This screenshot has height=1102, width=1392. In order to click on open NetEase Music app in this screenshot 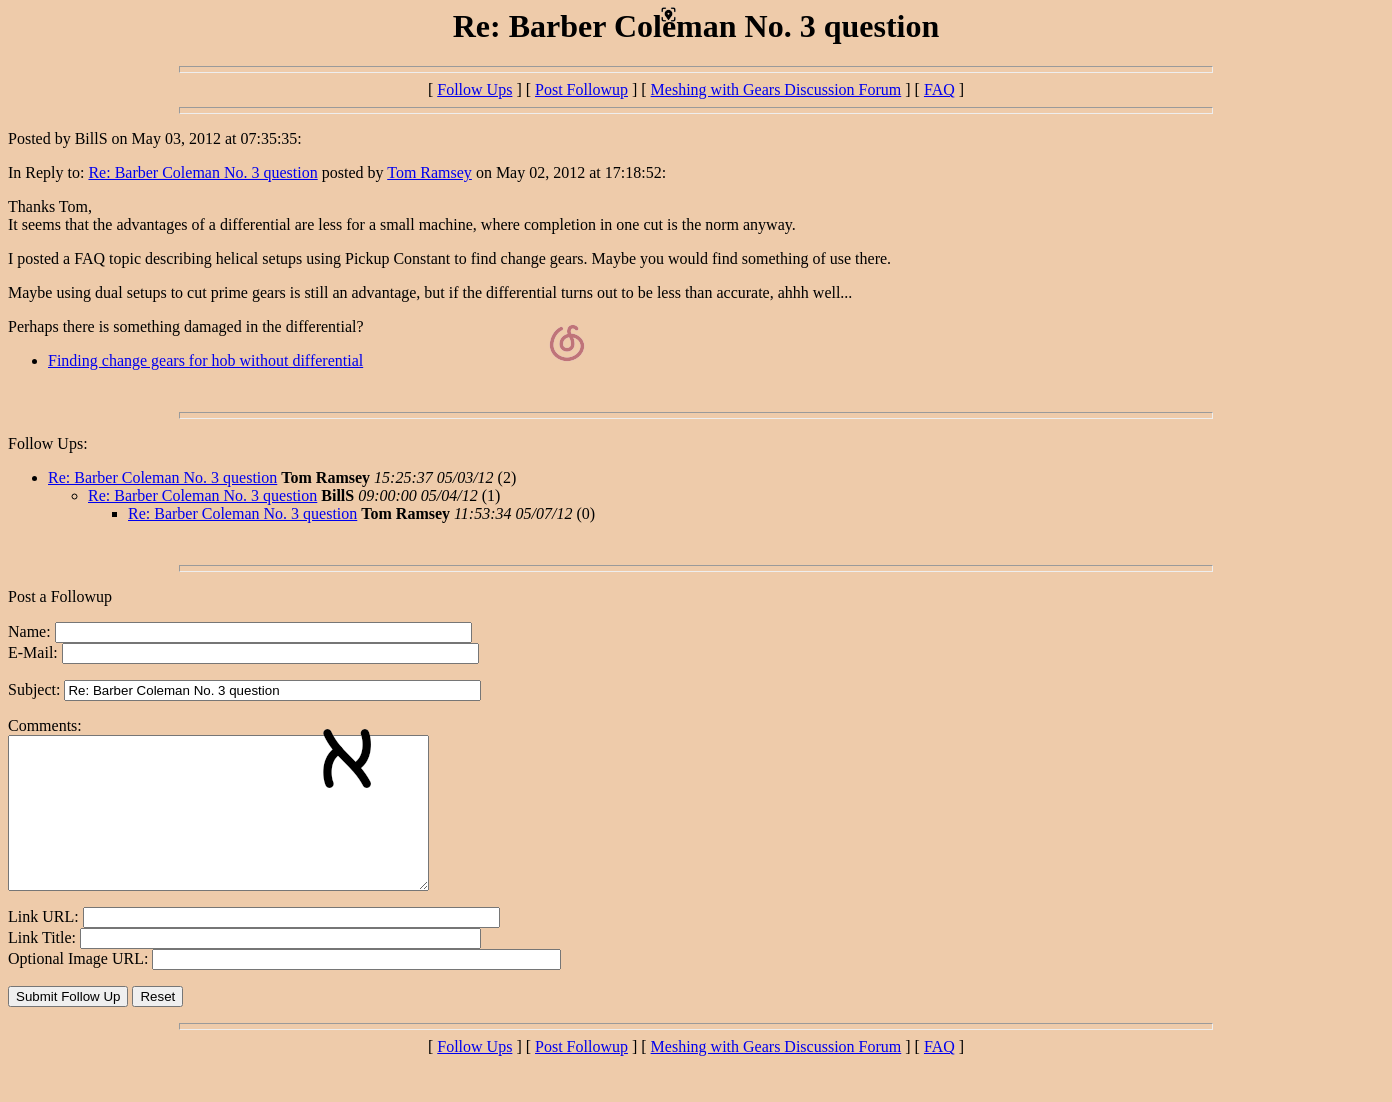, I will do `click(567, 344)`.